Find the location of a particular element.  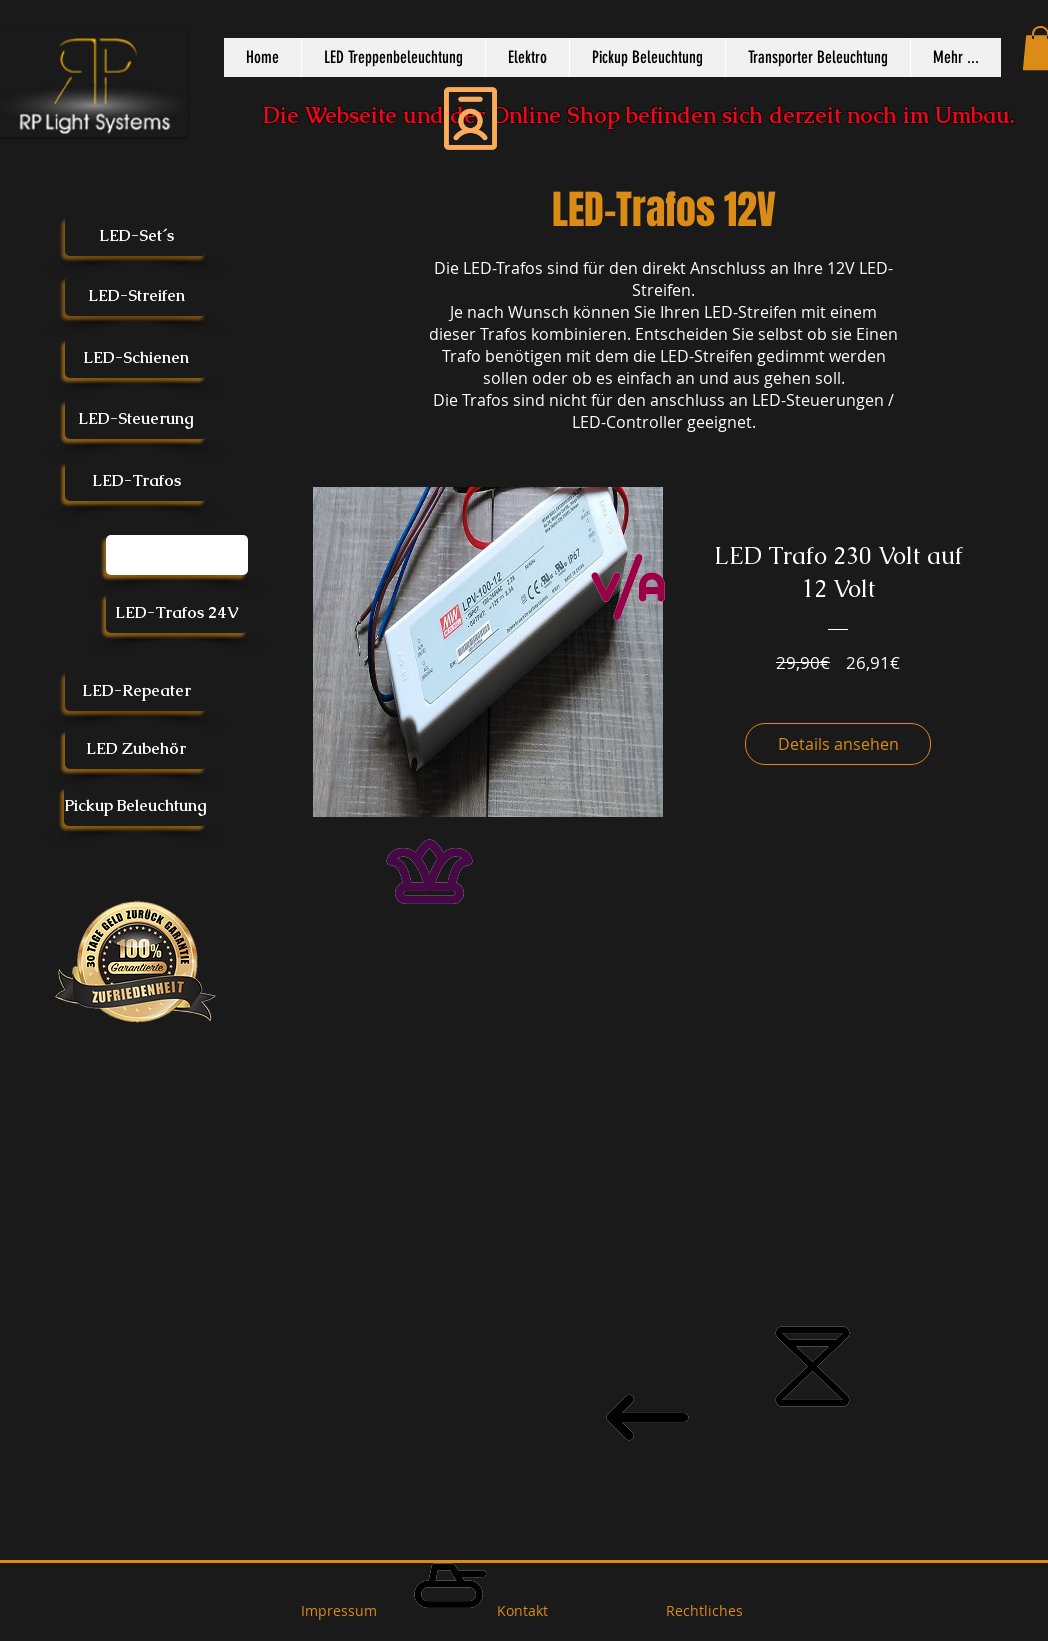

military or defense-related feature is located at coordinates (452, 1584).